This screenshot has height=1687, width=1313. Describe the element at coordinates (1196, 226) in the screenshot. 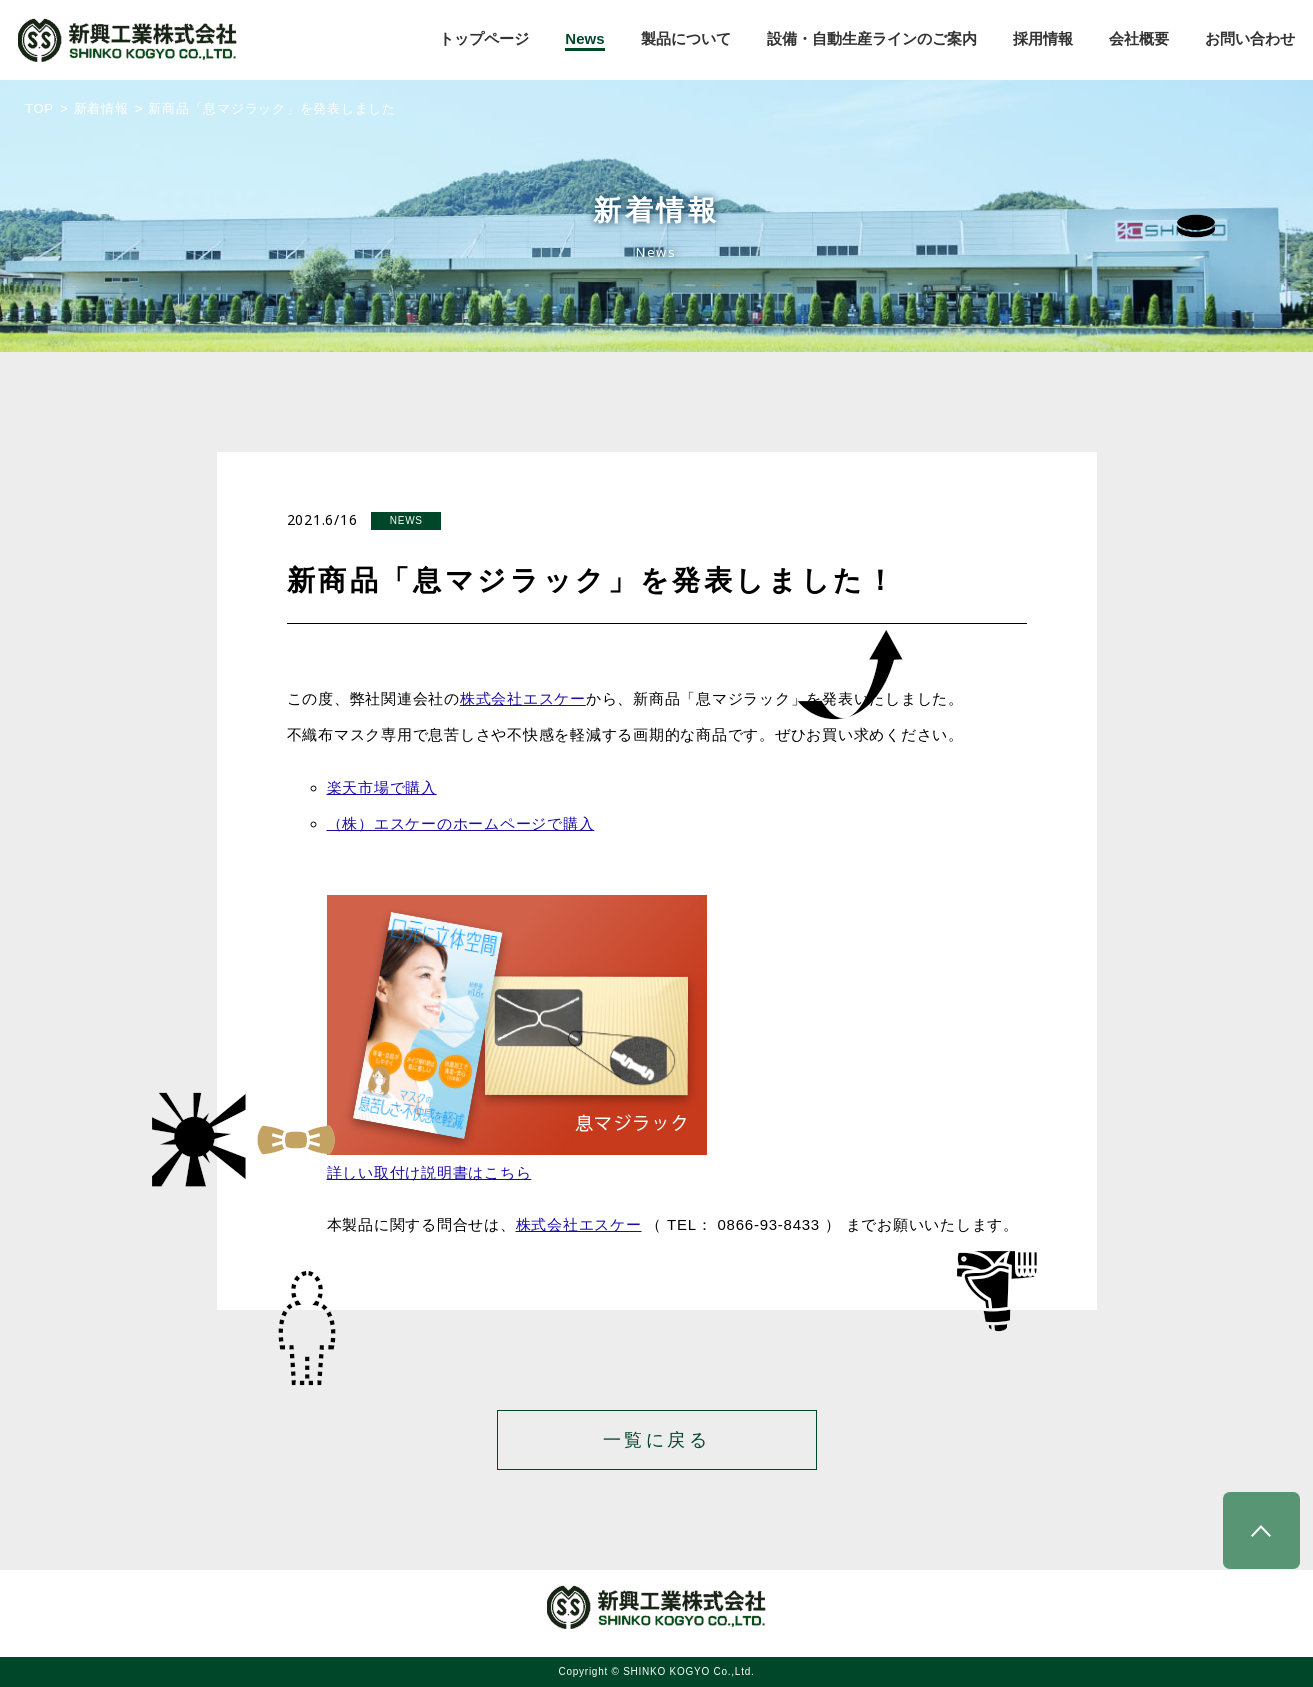

I see `view your token balance` at that location.